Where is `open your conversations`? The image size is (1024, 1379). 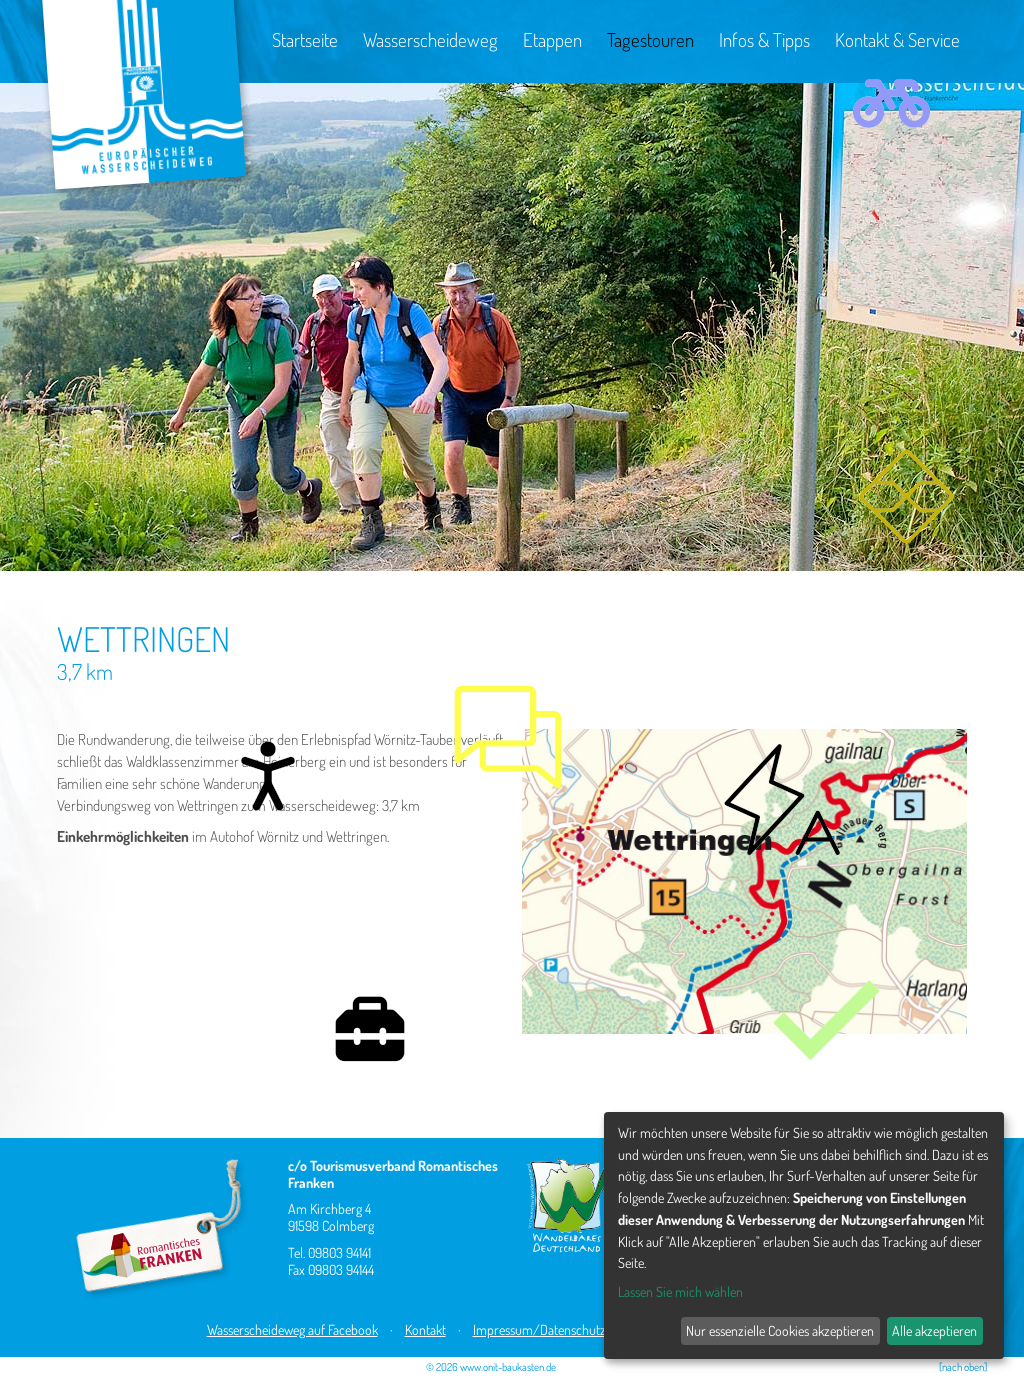
open your conversations is located at coordinates (508, 735).